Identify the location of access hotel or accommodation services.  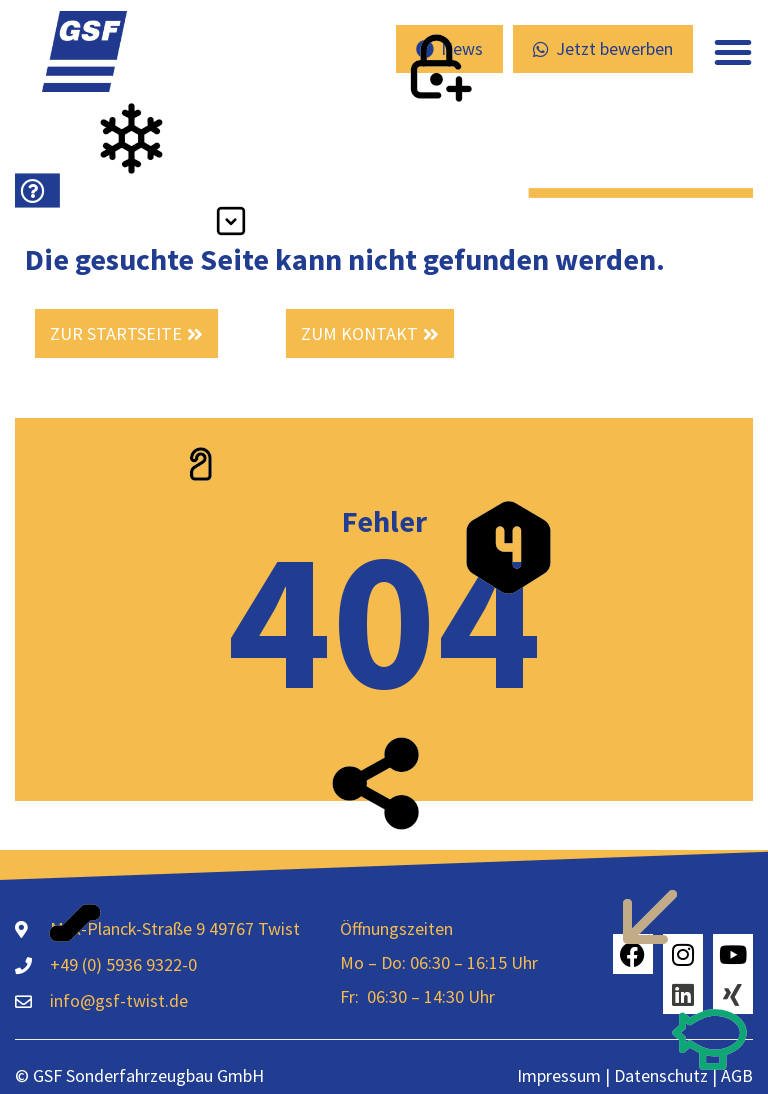
(200, 464).